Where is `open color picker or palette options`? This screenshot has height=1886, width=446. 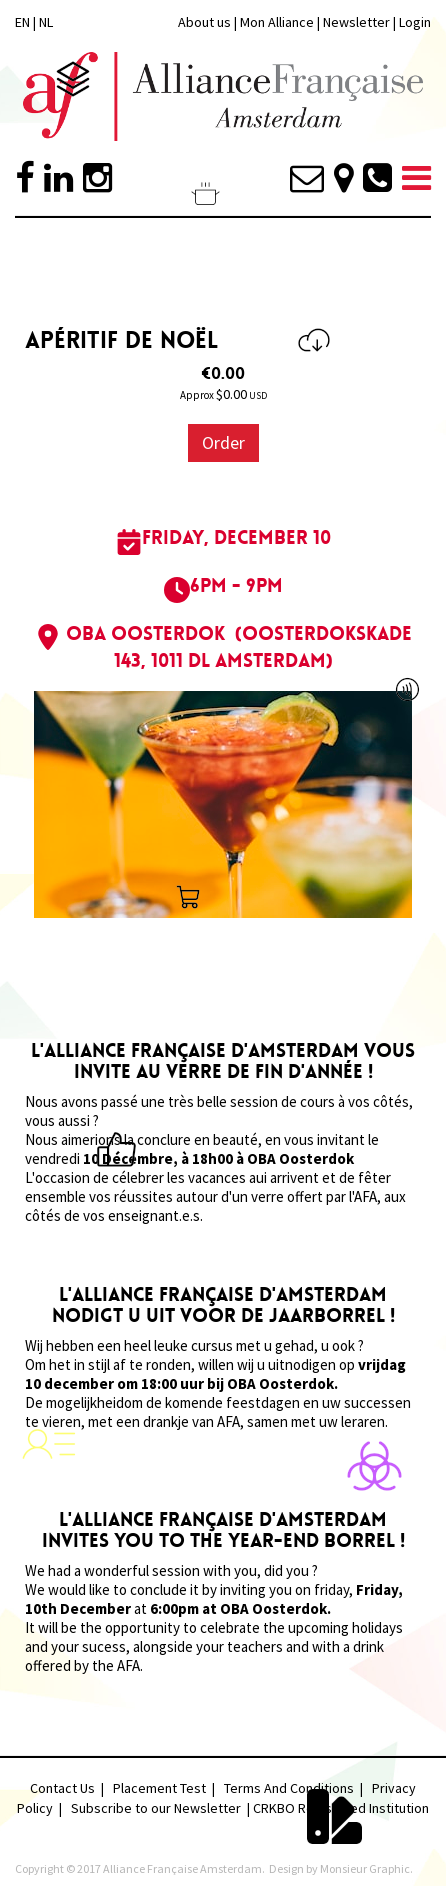 open color picker or palette options is located at coordinates (334, 1816).